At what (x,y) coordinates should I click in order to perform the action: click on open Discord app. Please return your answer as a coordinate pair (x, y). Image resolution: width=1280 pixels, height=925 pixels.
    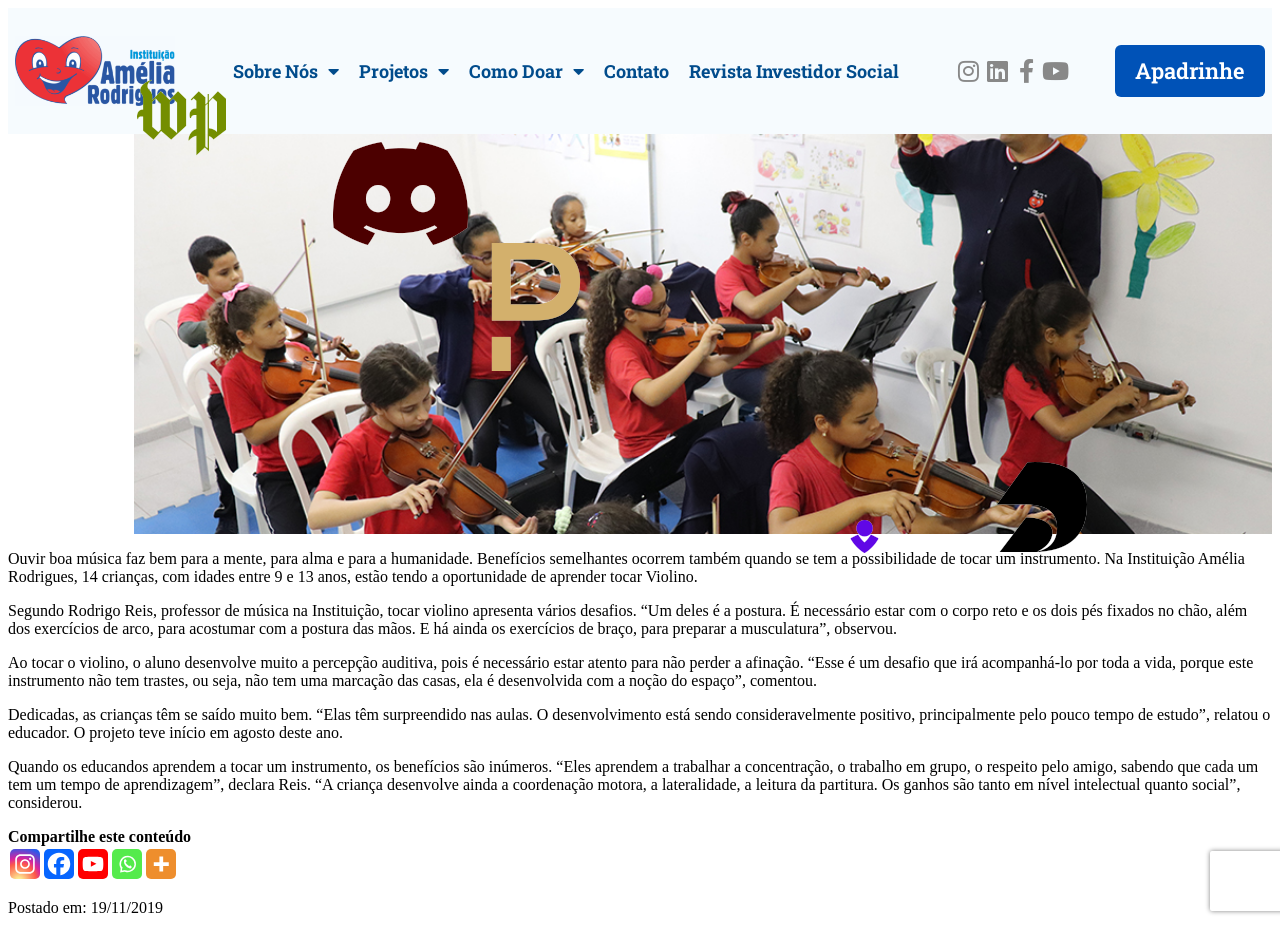
    Looking at the image, I should click on (400, 193).